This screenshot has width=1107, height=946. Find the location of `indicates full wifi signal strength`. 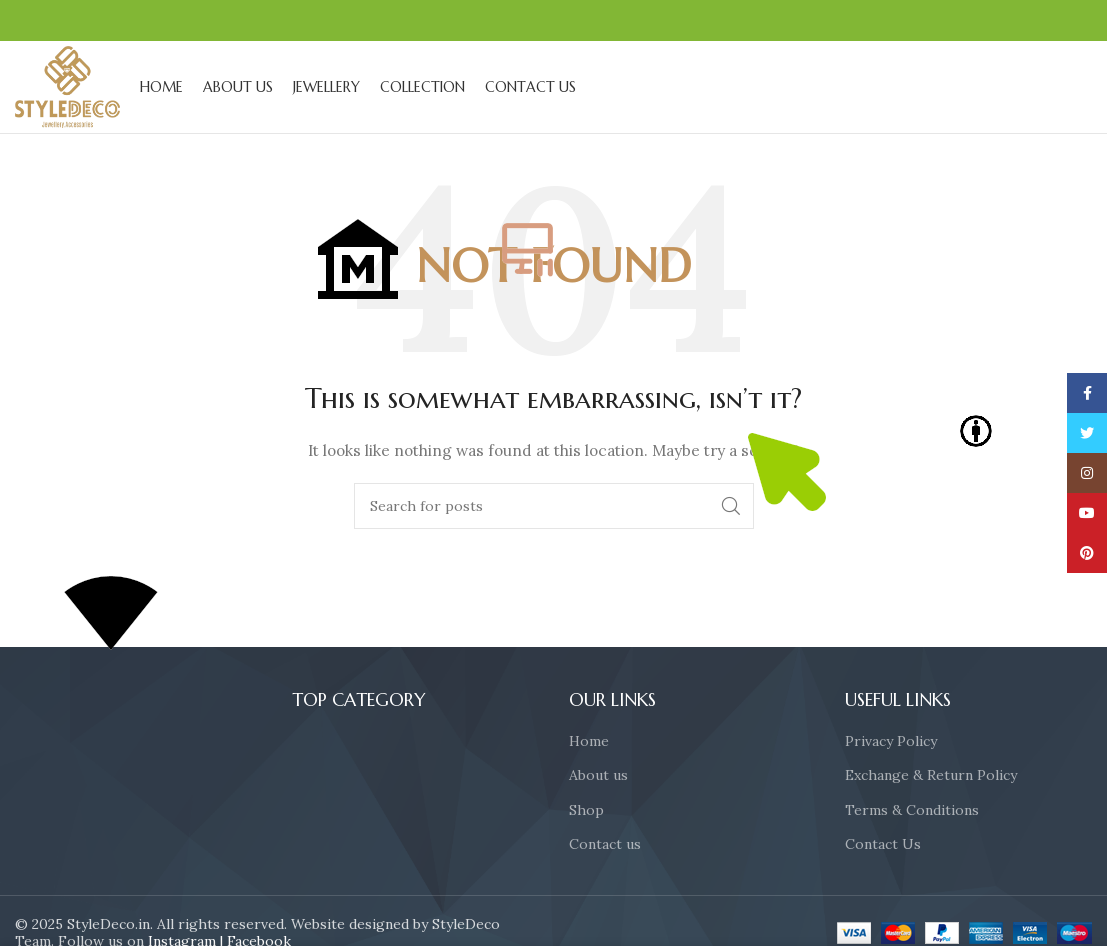

indicates full wifi signal strength is located at coordinates (111, 612).